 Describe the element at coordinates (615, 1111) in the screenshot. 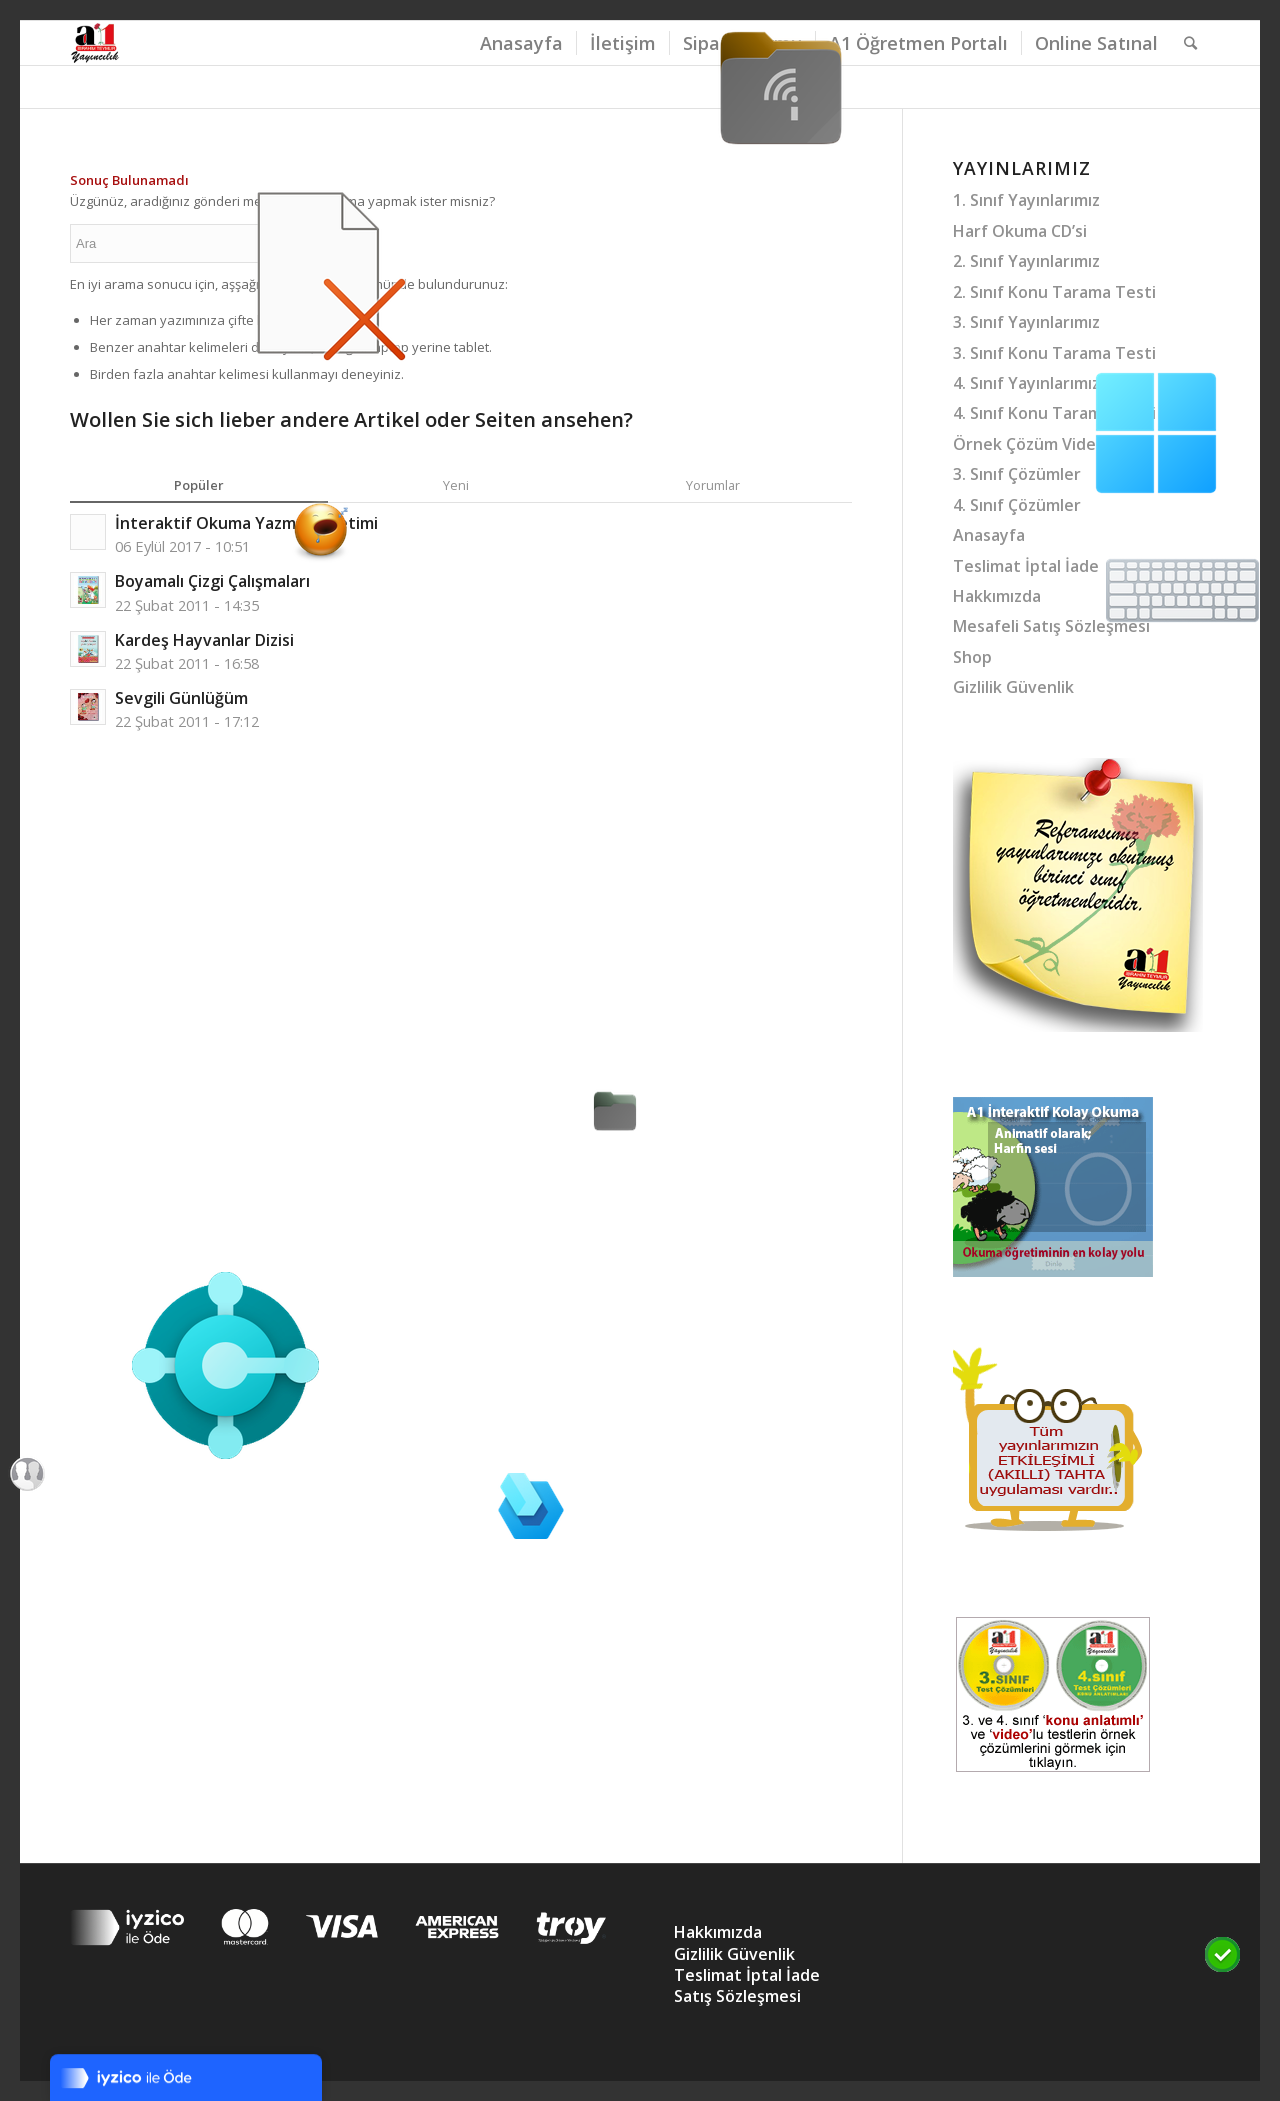

I see `drop files here to add to folder` at that location.